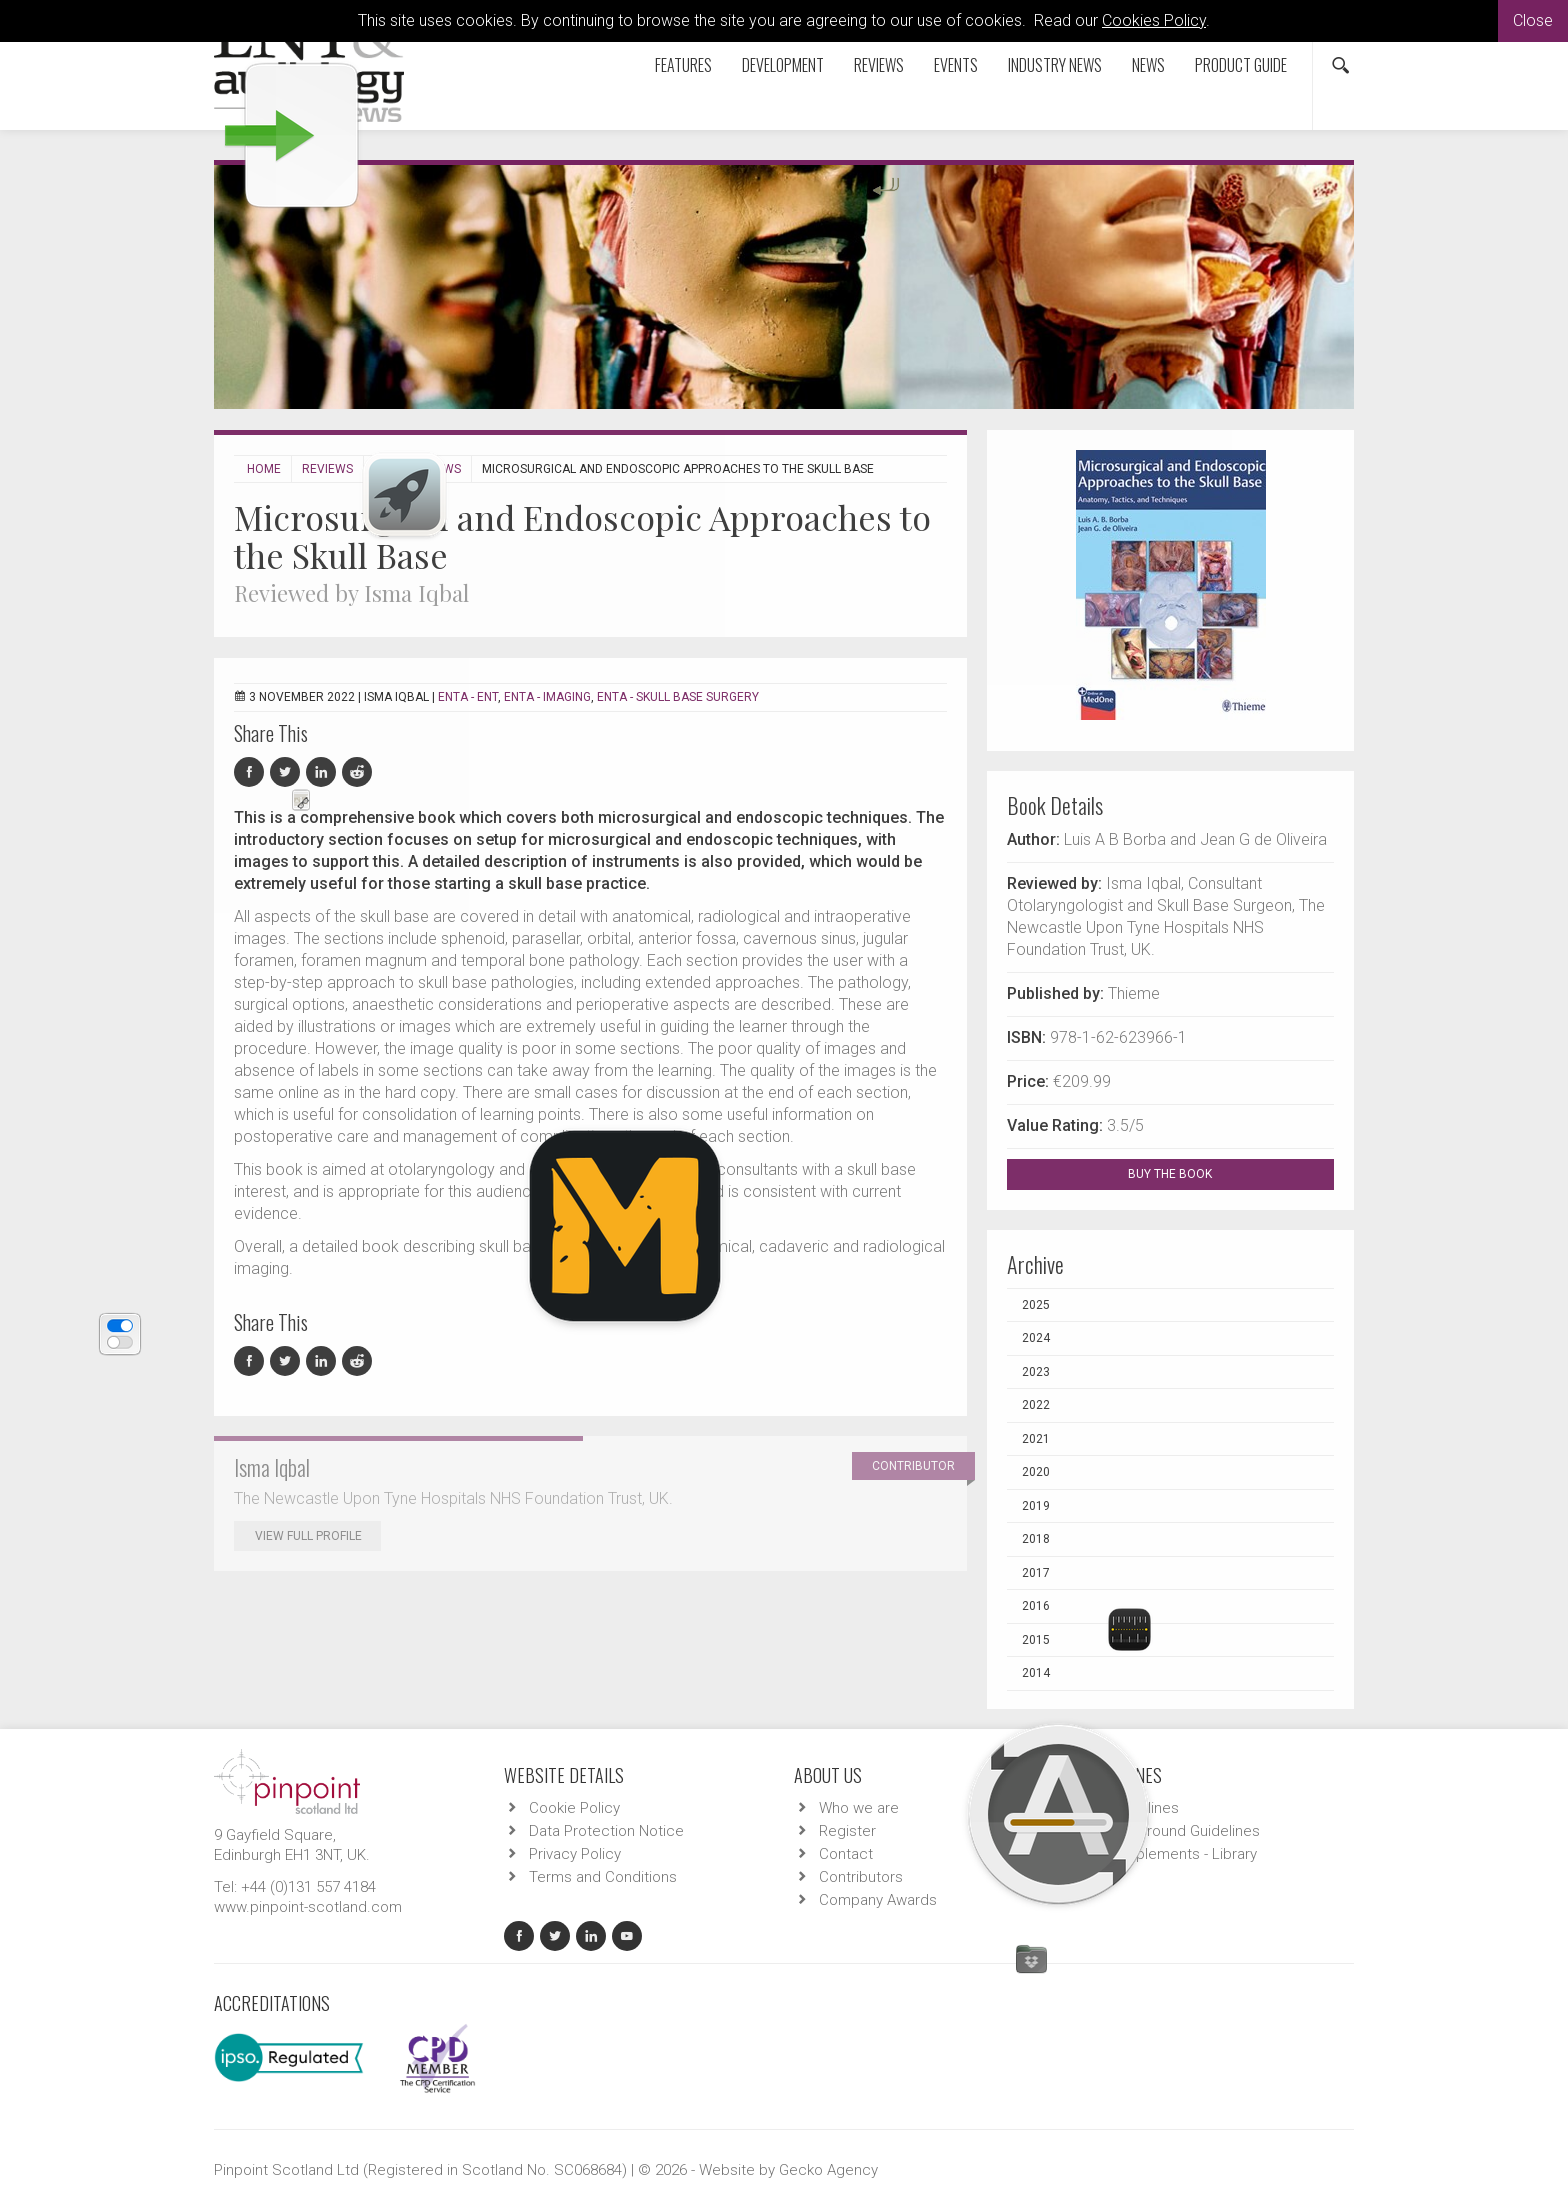  I want to click on open your dropbox folder, so click(1031, 1958).